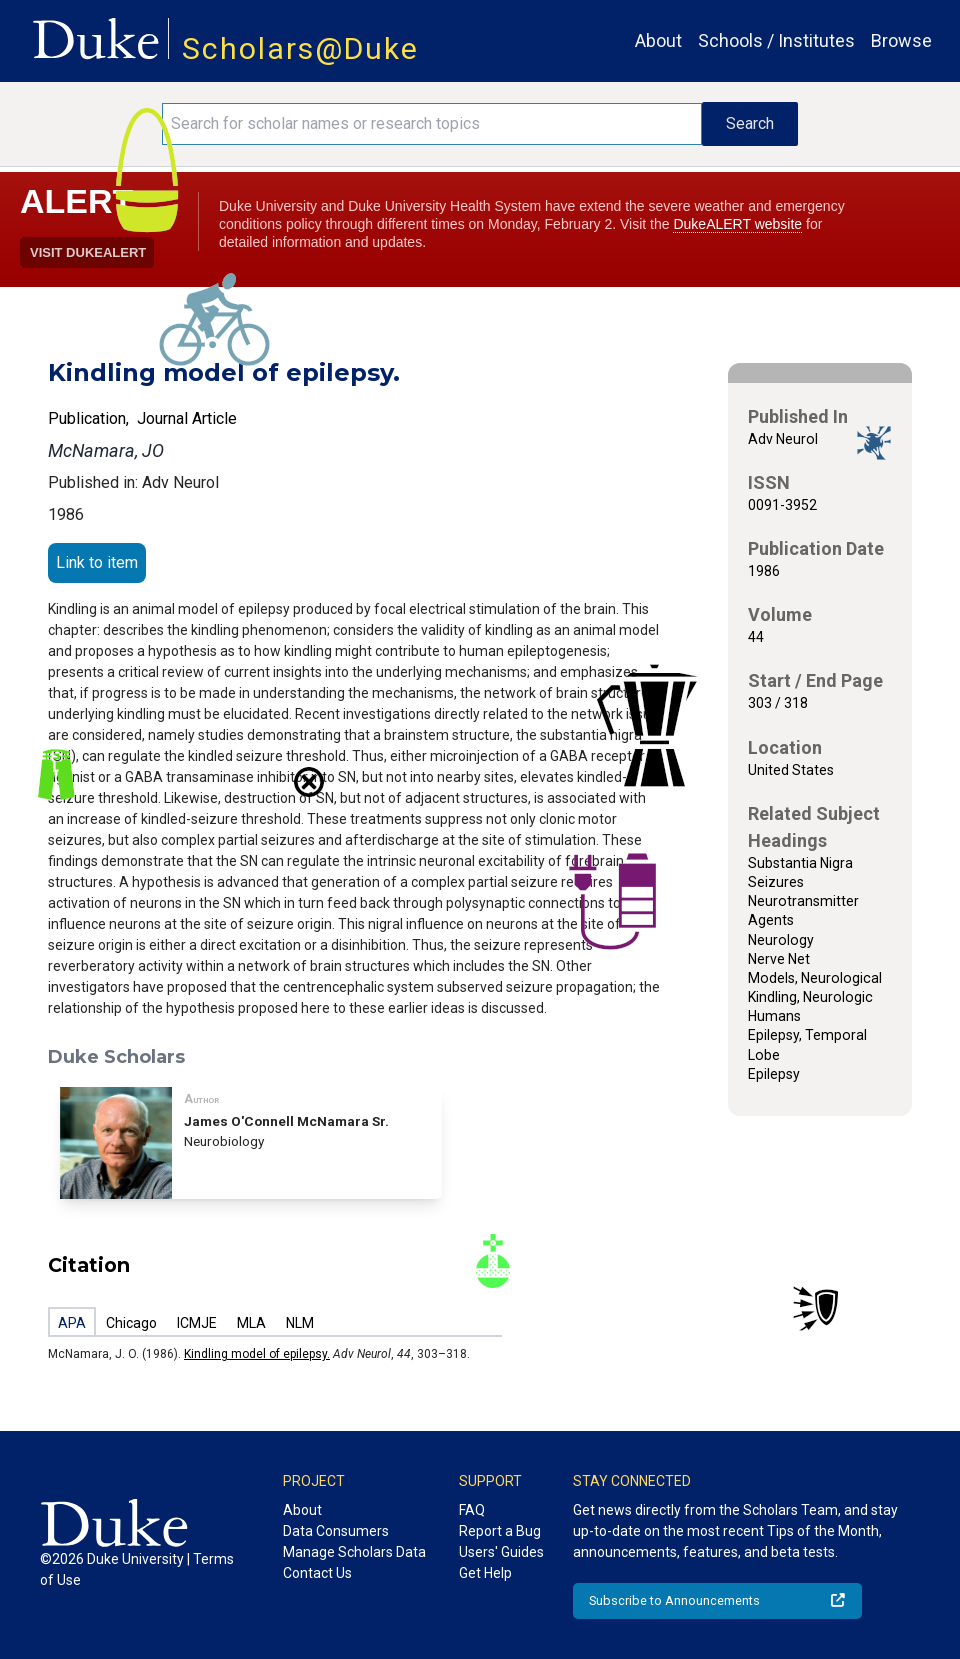 The height and width of the screenshot is (1659, 960). Describe the element at coordinates (214, 319) in the screenshot. I see `track cycling or biking activity` at that location.